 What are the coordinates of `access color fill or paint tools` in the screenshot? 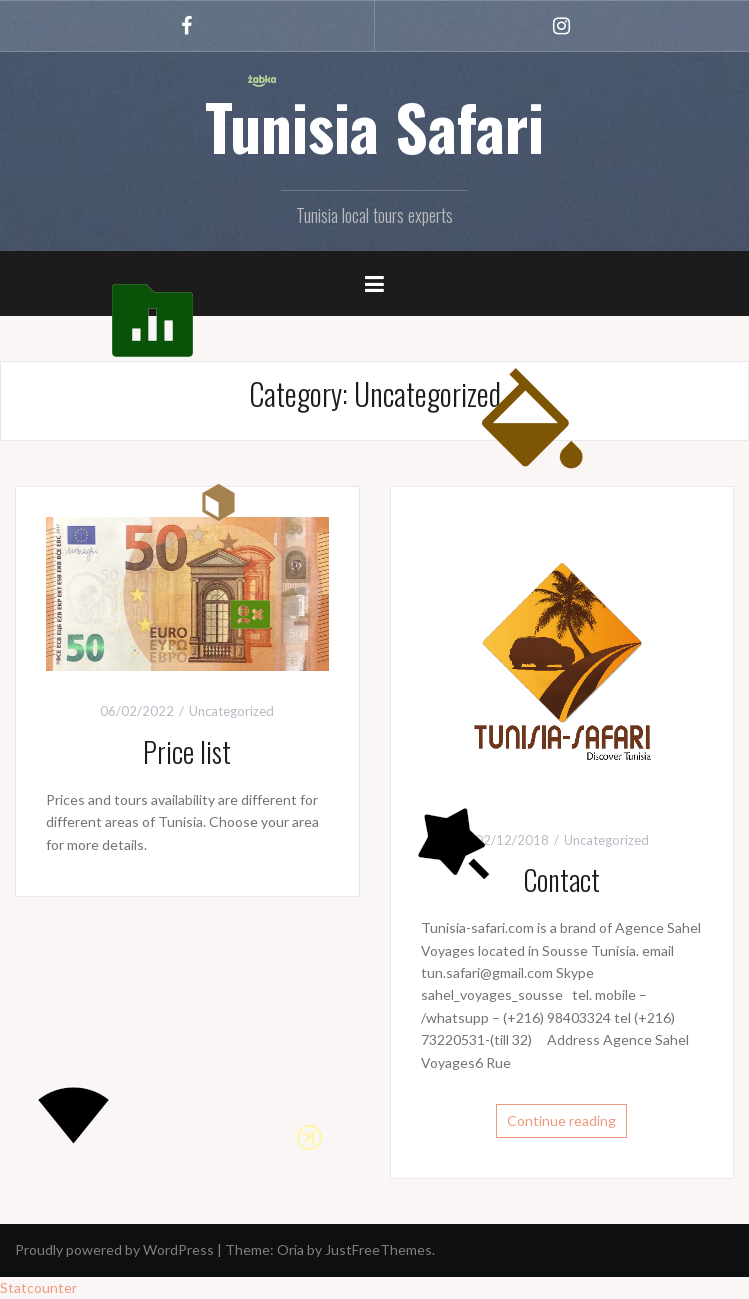 It's located at (530, 418).